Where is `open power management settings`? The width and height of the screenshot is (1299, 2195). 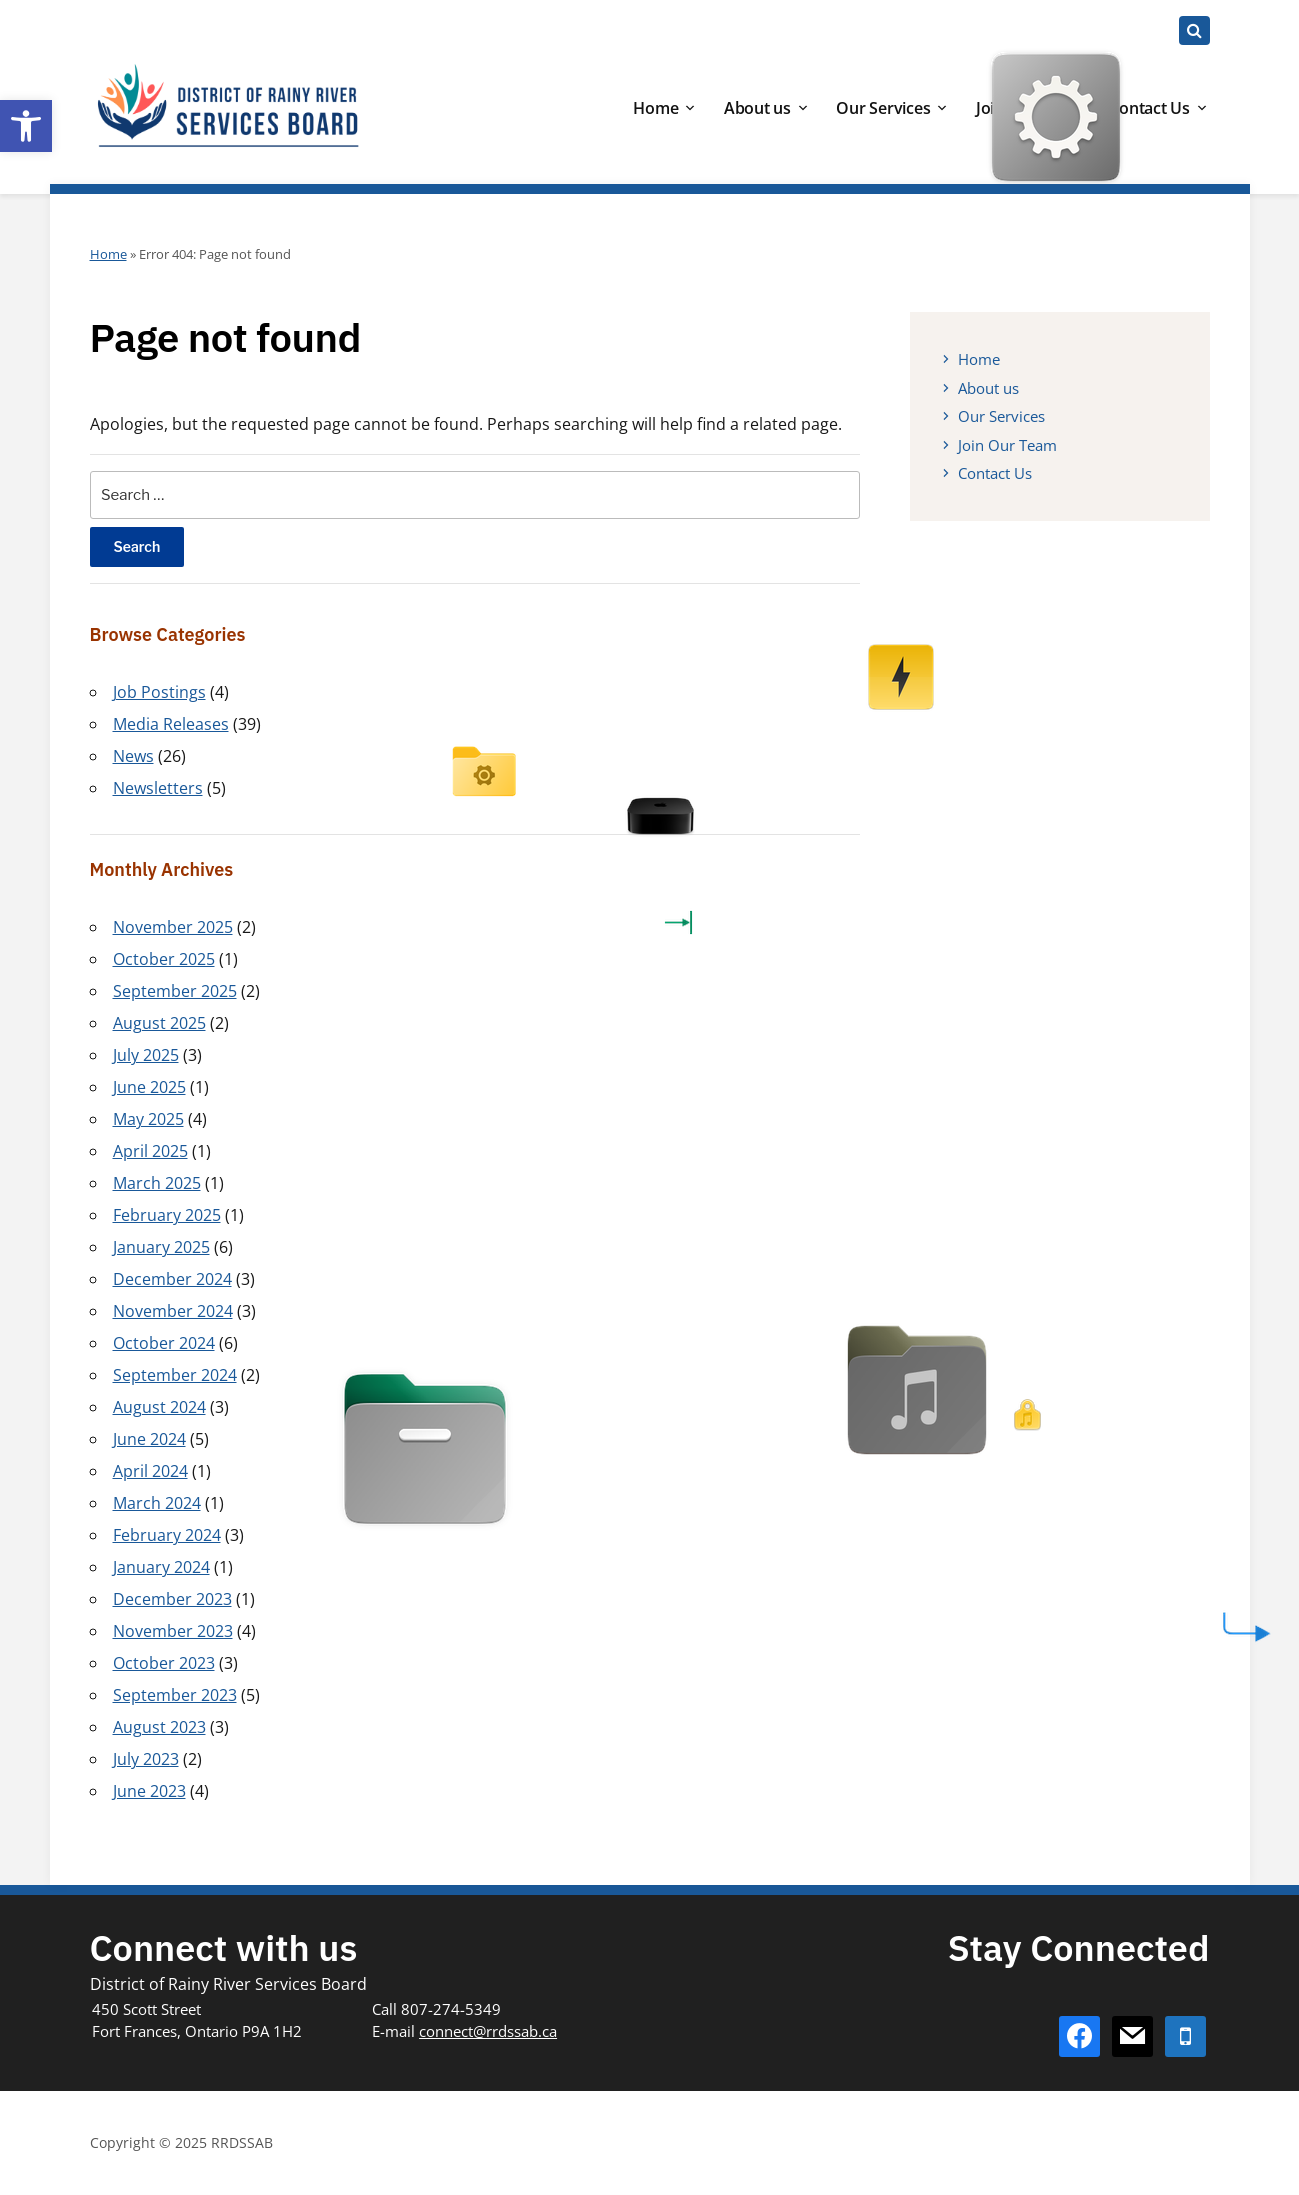
open power management settings is located at coordinates (901, 677).